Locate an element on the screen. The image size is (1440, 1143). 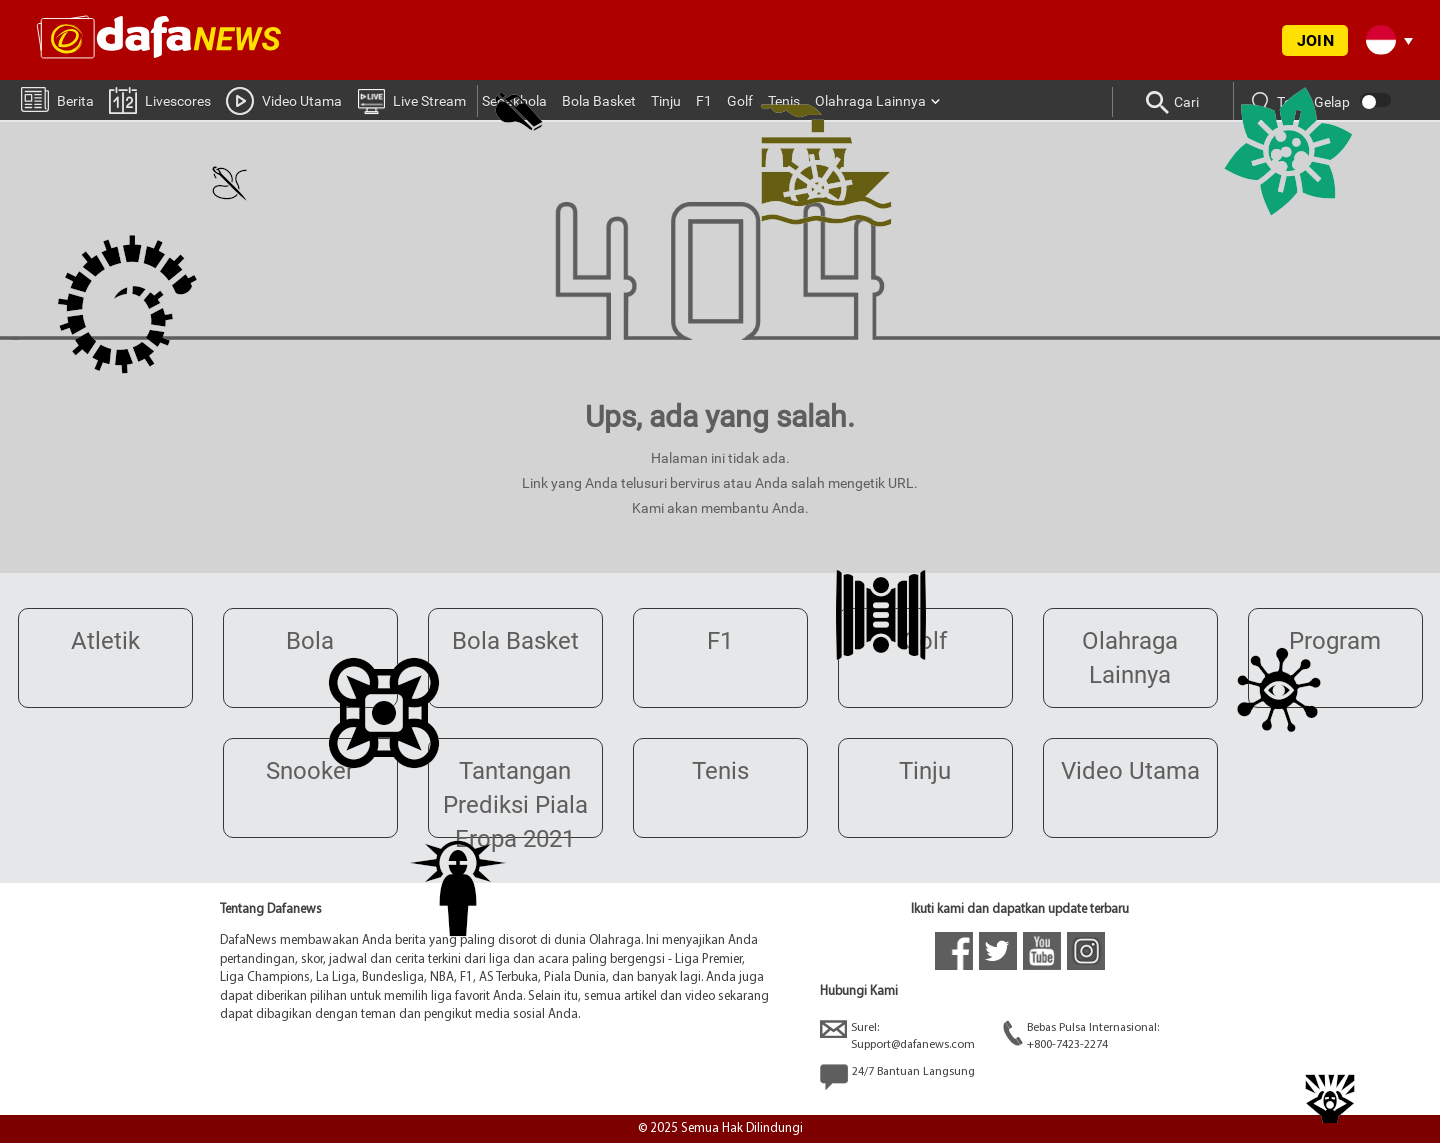
decorative flower element for game UI is located at coordinates (1288, 151).